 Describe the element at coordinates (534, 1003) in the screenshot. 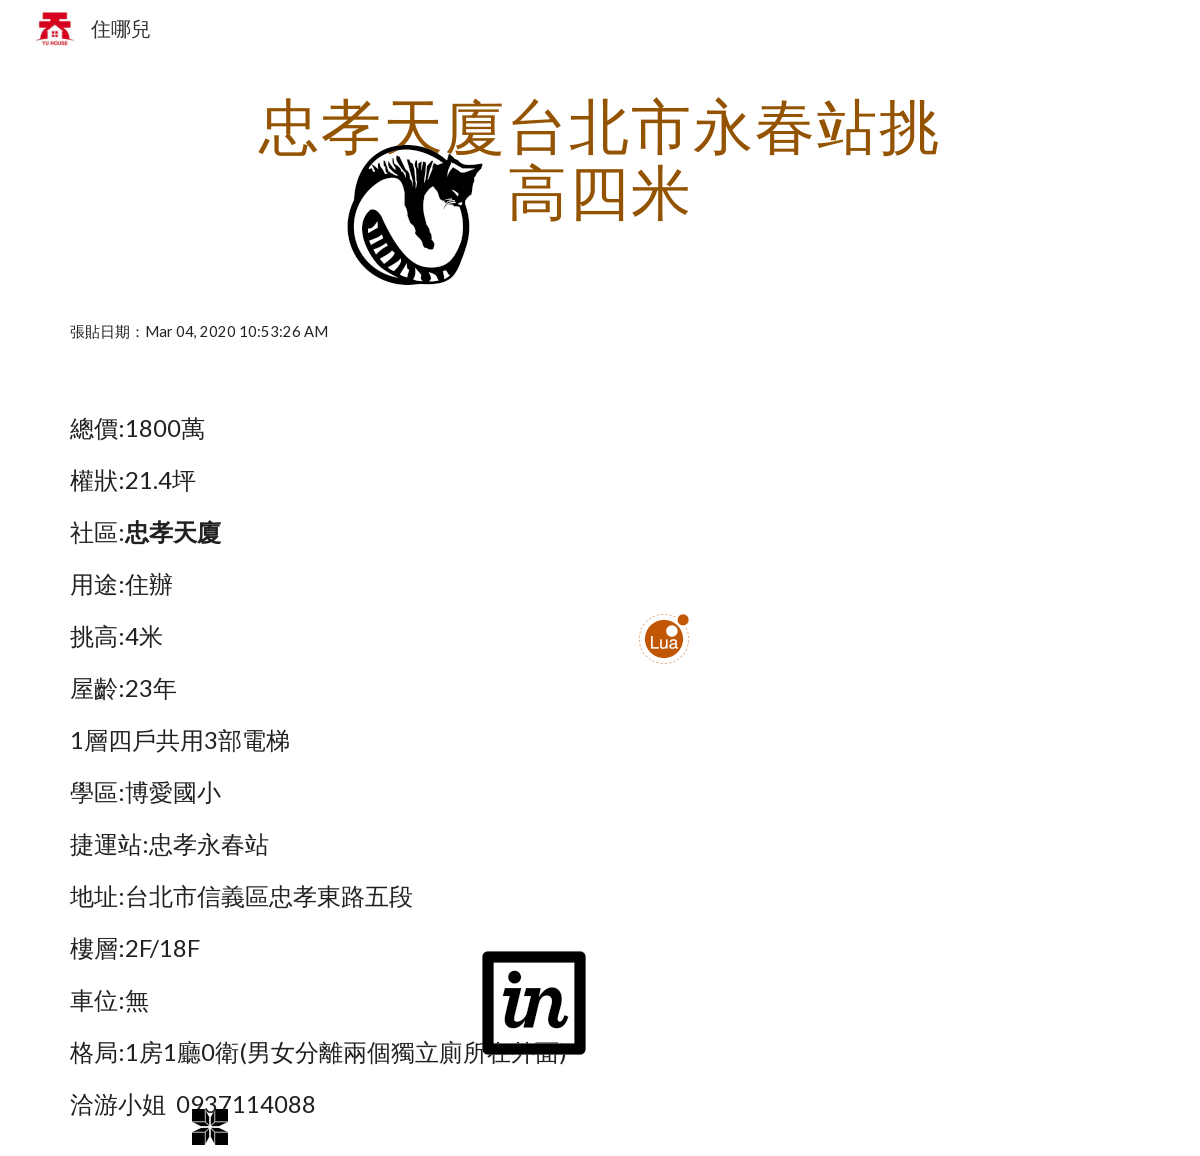

I see `open InVision app` at that location.